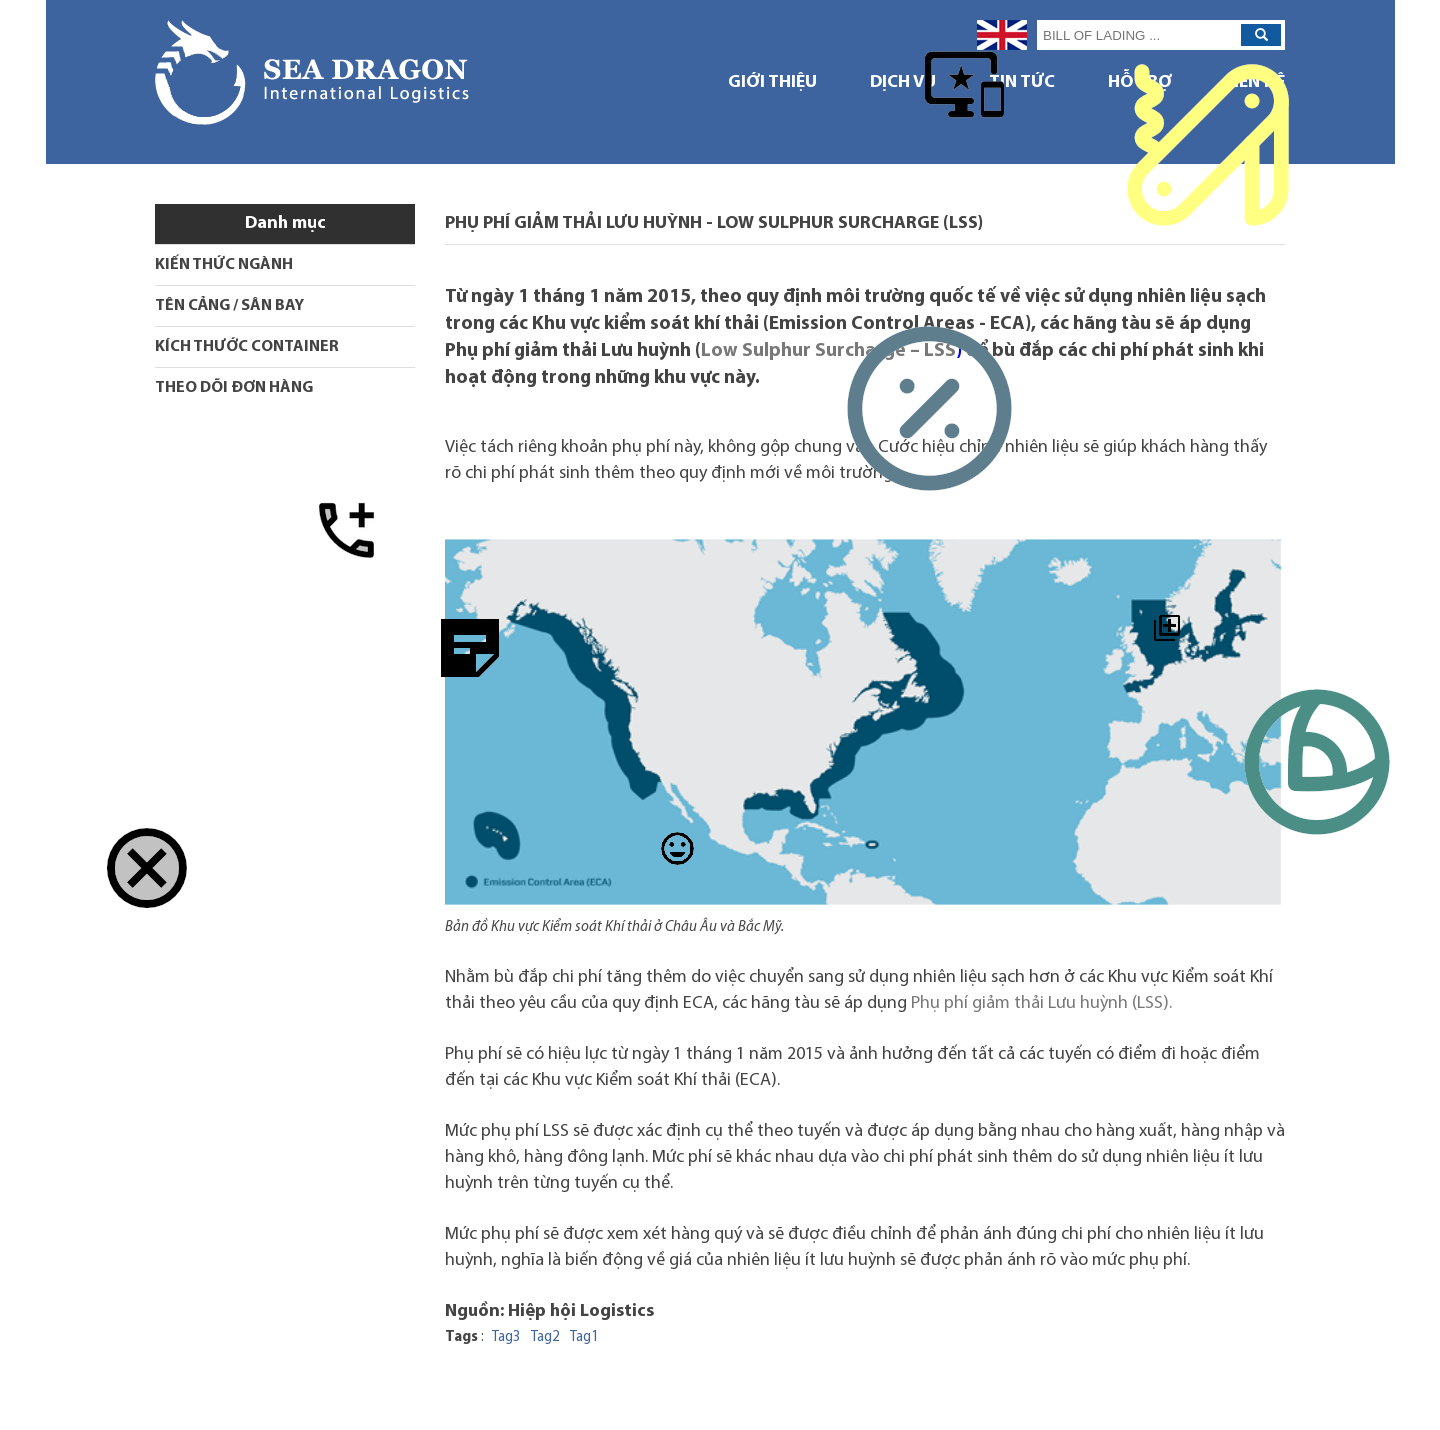  Describe the element at coordinates (147, 868) in the screenshot. I see `cancel or close the current action` at that location.